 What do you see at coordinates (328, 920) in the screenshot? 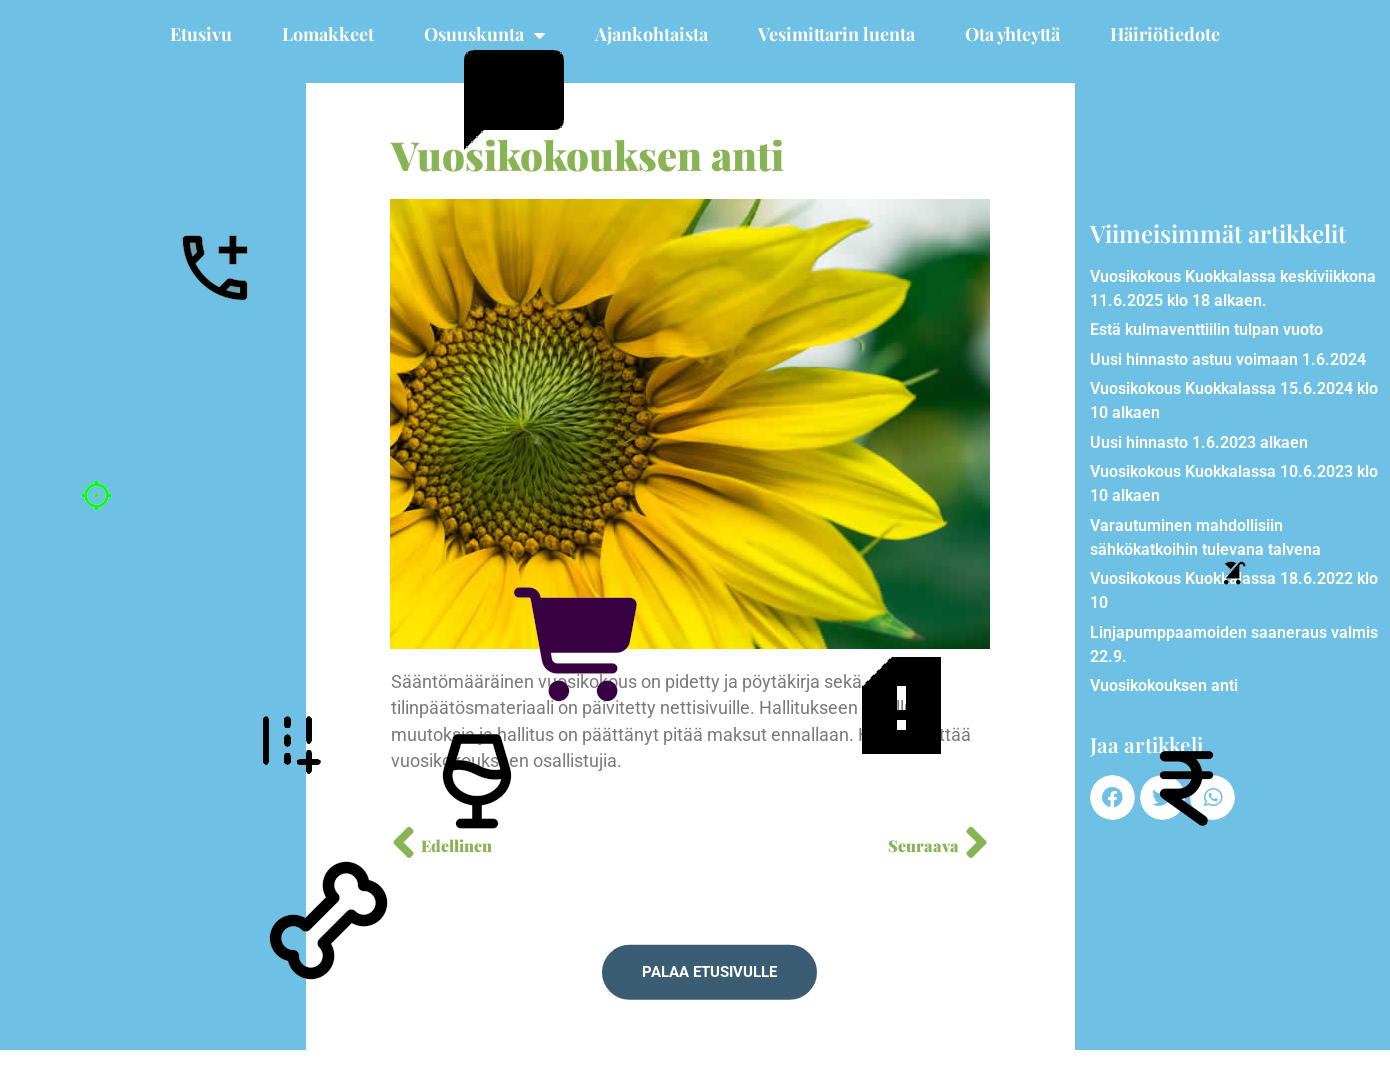
I see `access pet-related features or settings` at bounding box center [328, 920].